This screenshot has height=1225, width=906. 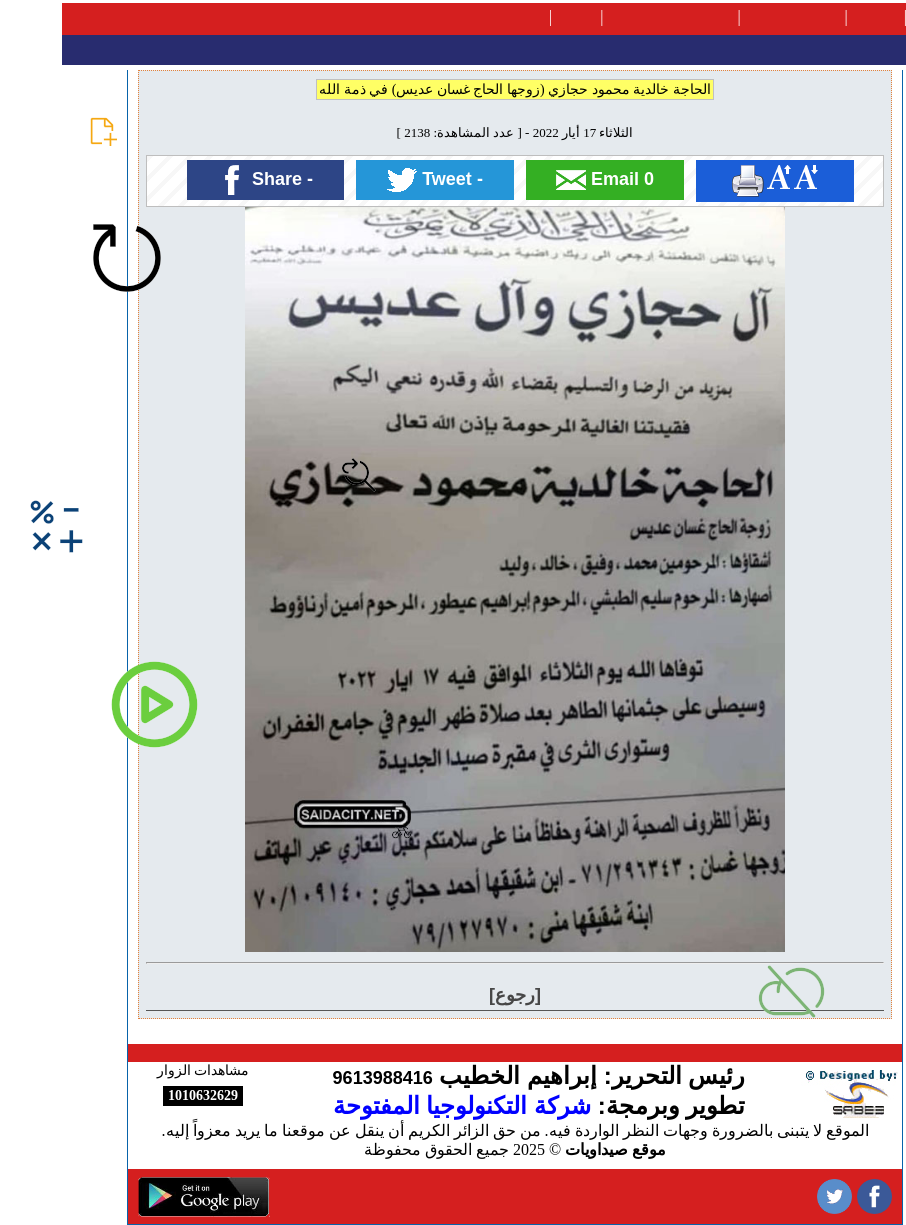 I want to click on select bicycle as transportation mode, so click(x=401, y=832).